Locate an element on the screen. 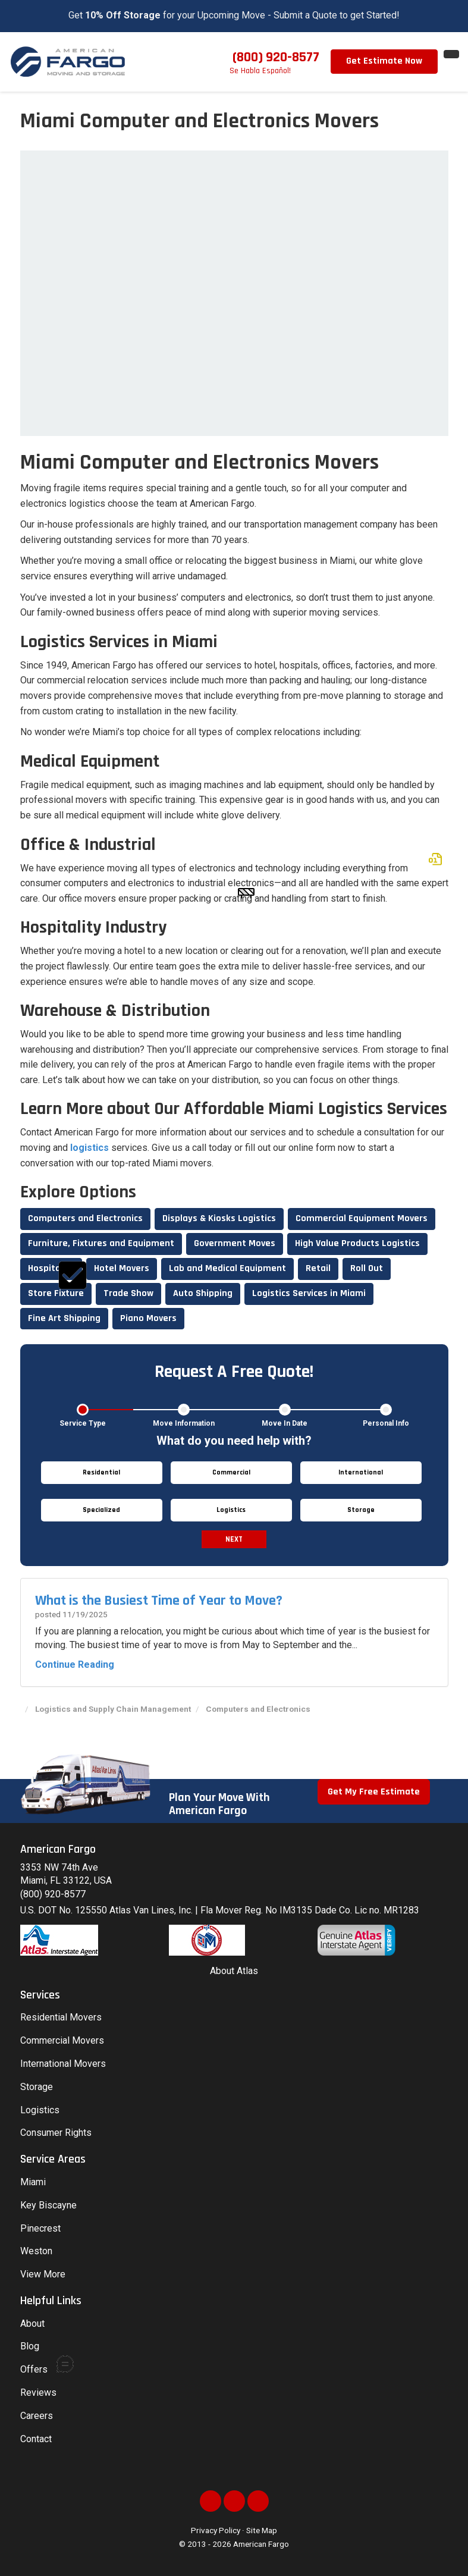 The image size is (468, 2576). indicates a blocked or restricted area is located at coordinates (246, 893).